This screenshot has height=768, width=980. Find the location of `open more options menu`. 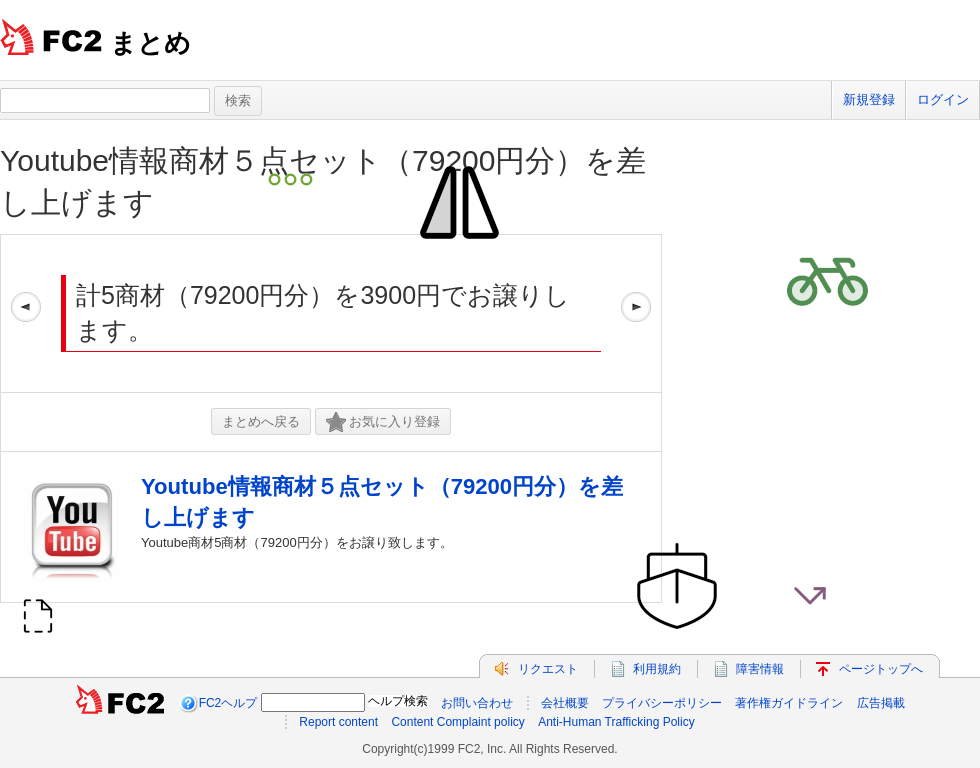

open more options menu is located at coordinates (290, 179).